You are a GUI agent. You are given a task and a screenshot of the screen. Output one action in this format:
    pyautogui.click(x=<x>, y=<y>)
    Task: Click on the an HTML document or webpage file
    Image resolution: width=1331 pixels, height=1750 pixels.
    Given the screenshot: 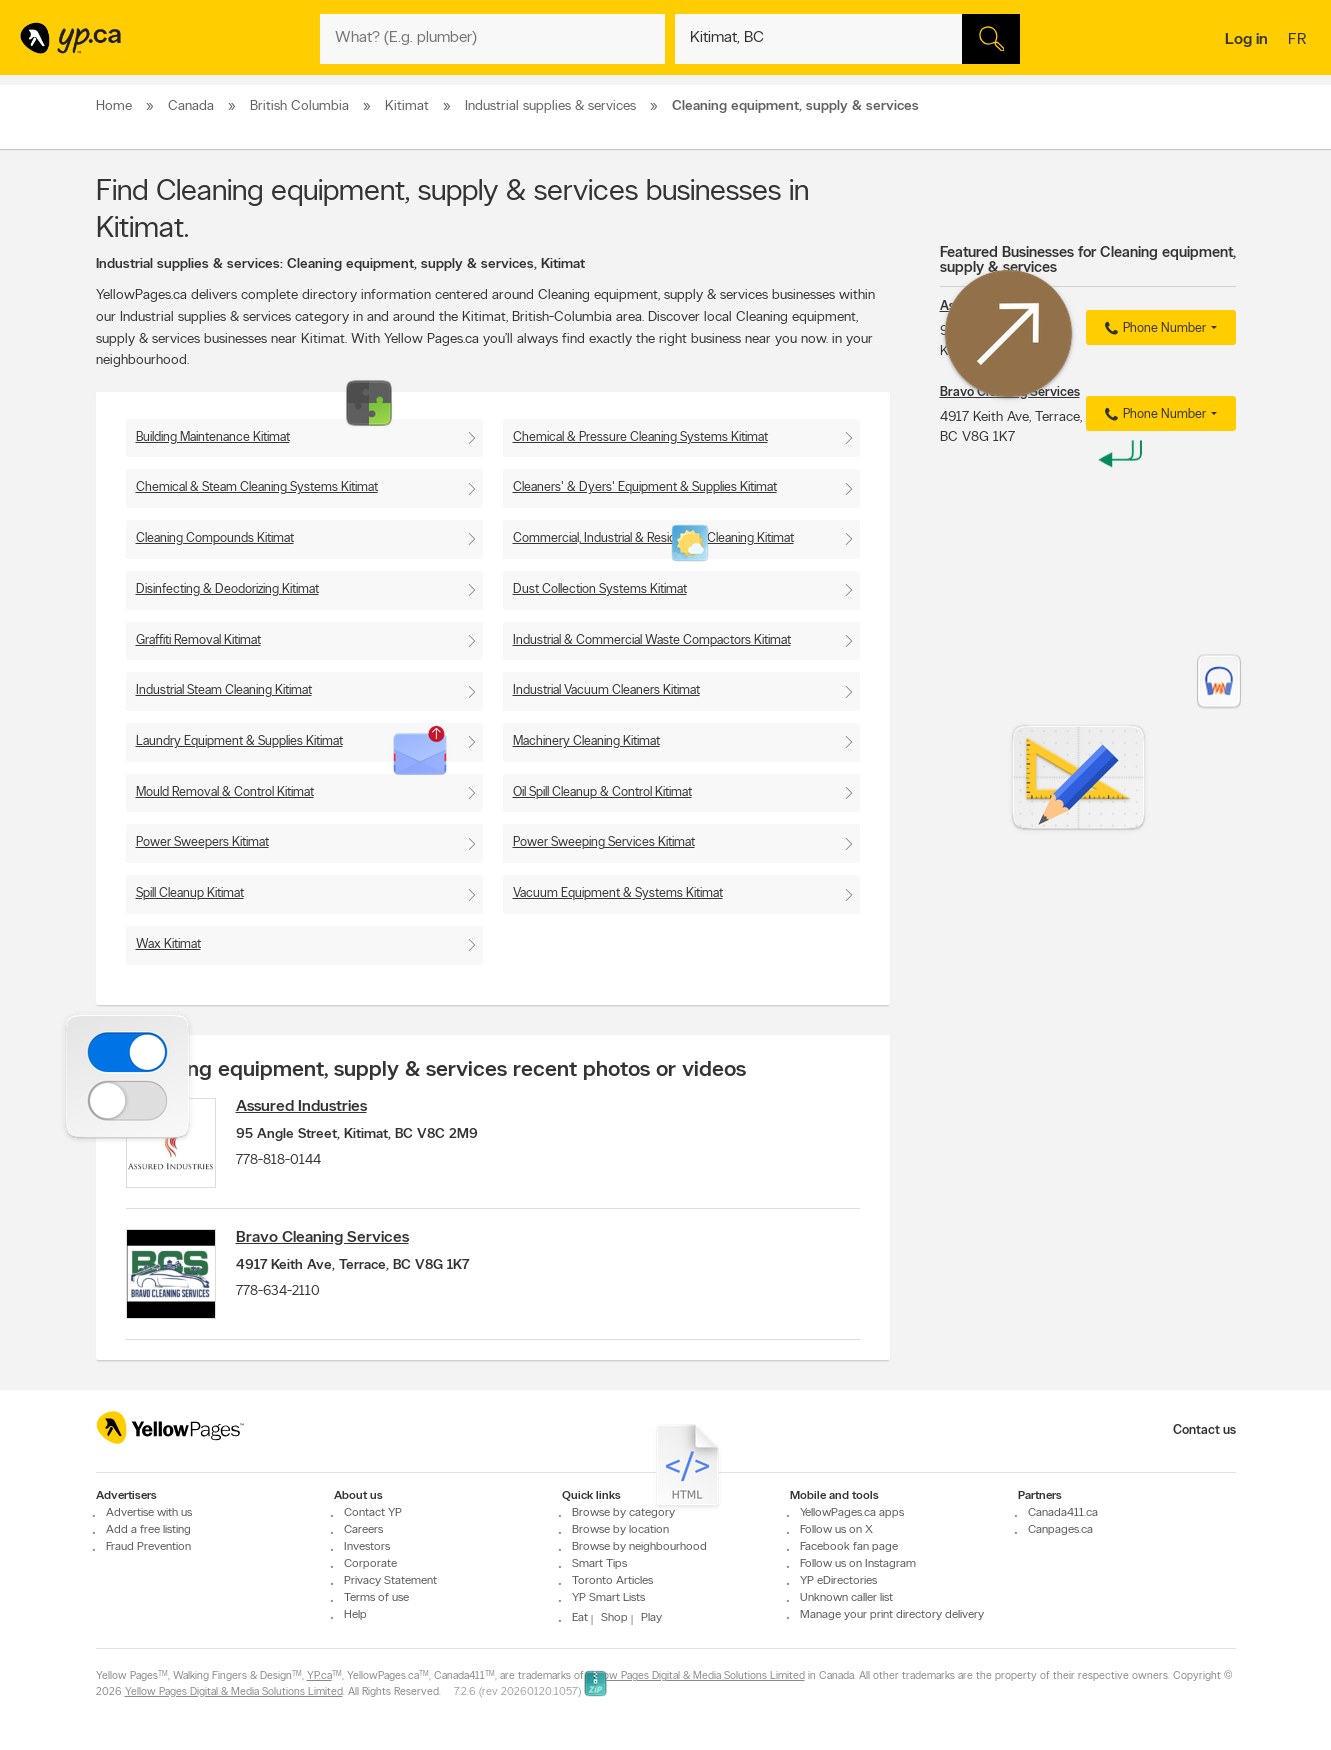 What is the action you would take?
    pyautogui.click(x=687, y=1466)
    